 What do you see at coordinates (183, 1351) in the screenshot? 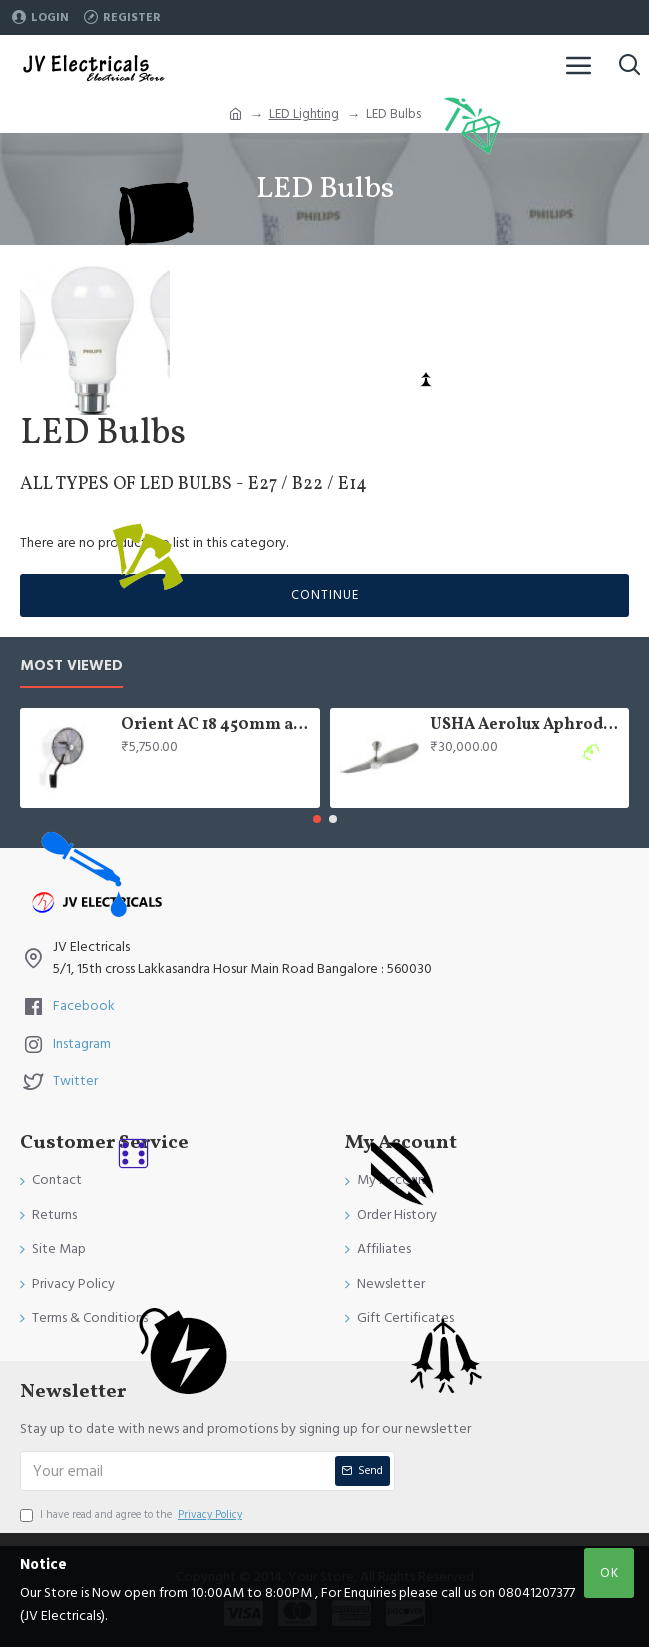
I see `activate an explosive or power attack ability` at bounding box center [183, 1351].